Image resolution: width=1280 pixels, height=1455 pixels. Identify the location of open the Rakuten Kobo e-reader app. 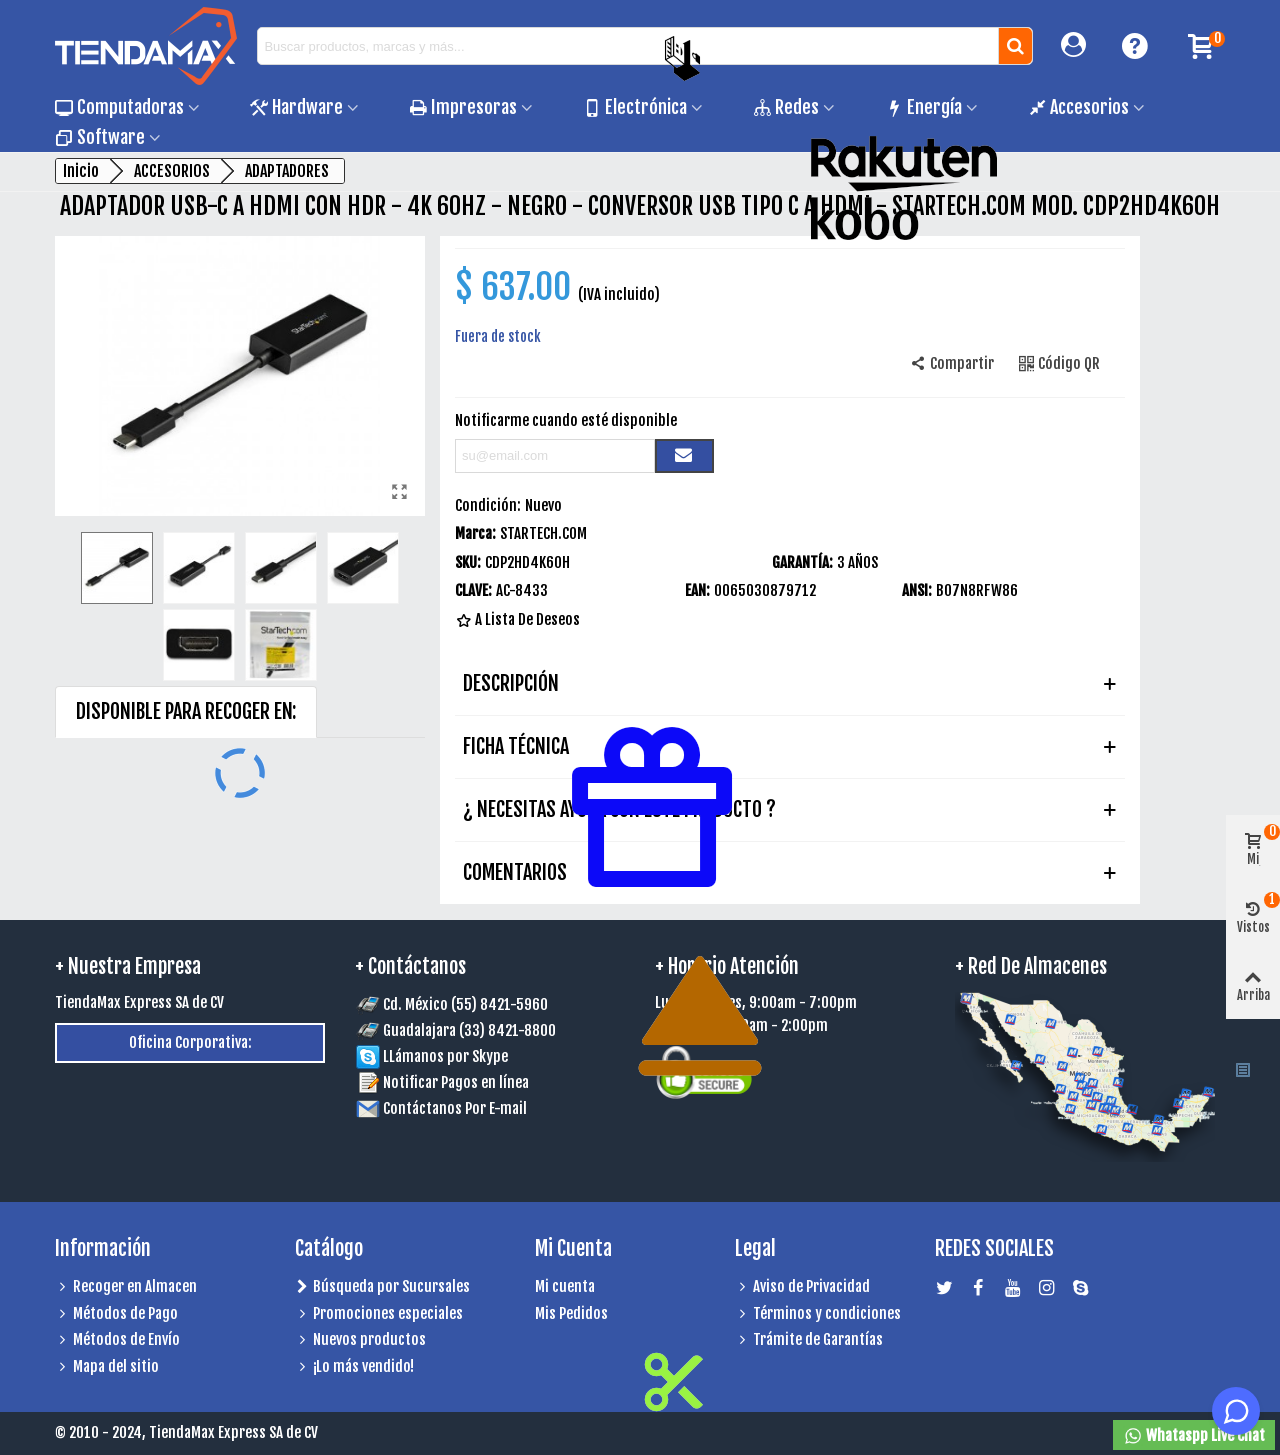
(904, 188).